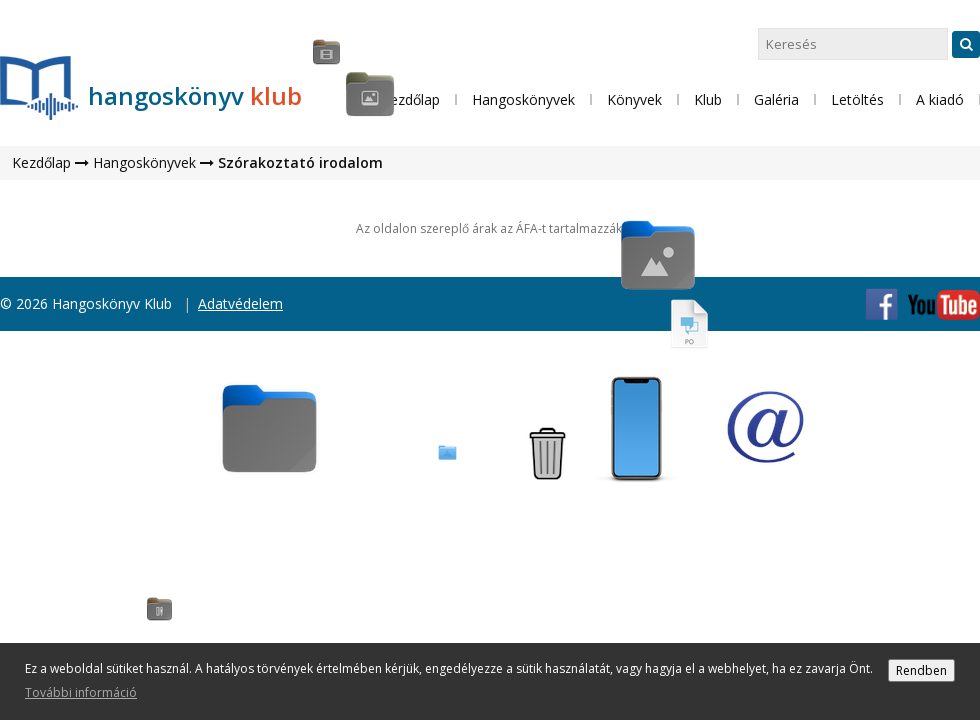 This screenshot has height=720, width=980. What do you see at coordinates (326, 51) in the screenshot?
I see `open your videos folder` at bounding box center [326, 51].